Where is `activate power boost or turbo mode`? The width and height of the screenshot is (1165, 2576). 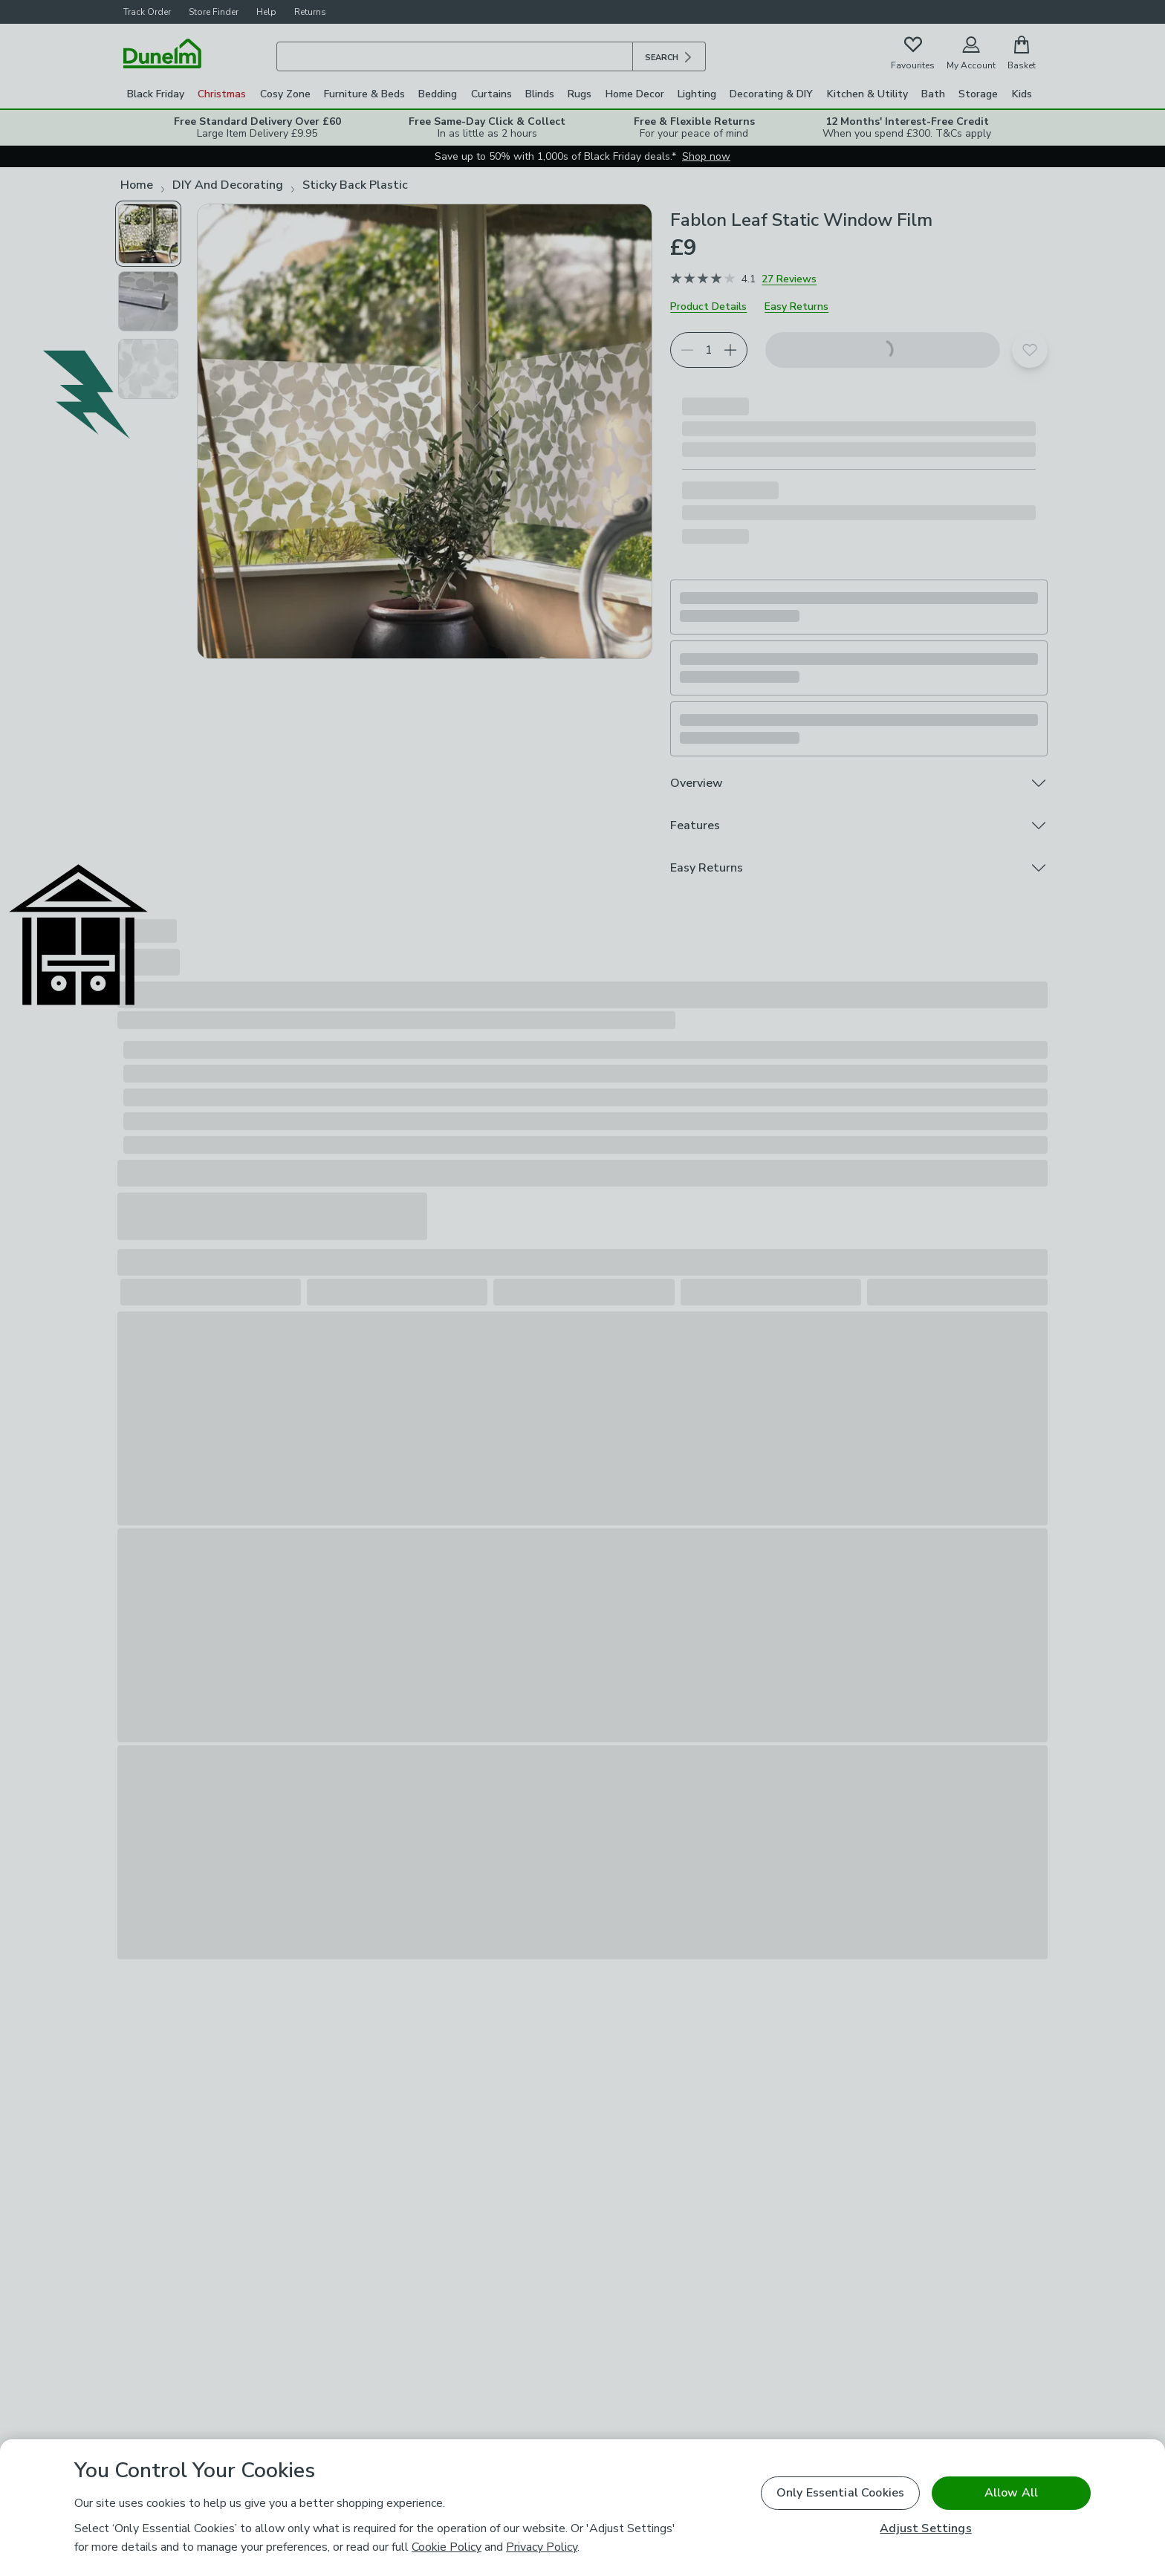
activate power boost or turbo mode is located at coordinates (86, 394).